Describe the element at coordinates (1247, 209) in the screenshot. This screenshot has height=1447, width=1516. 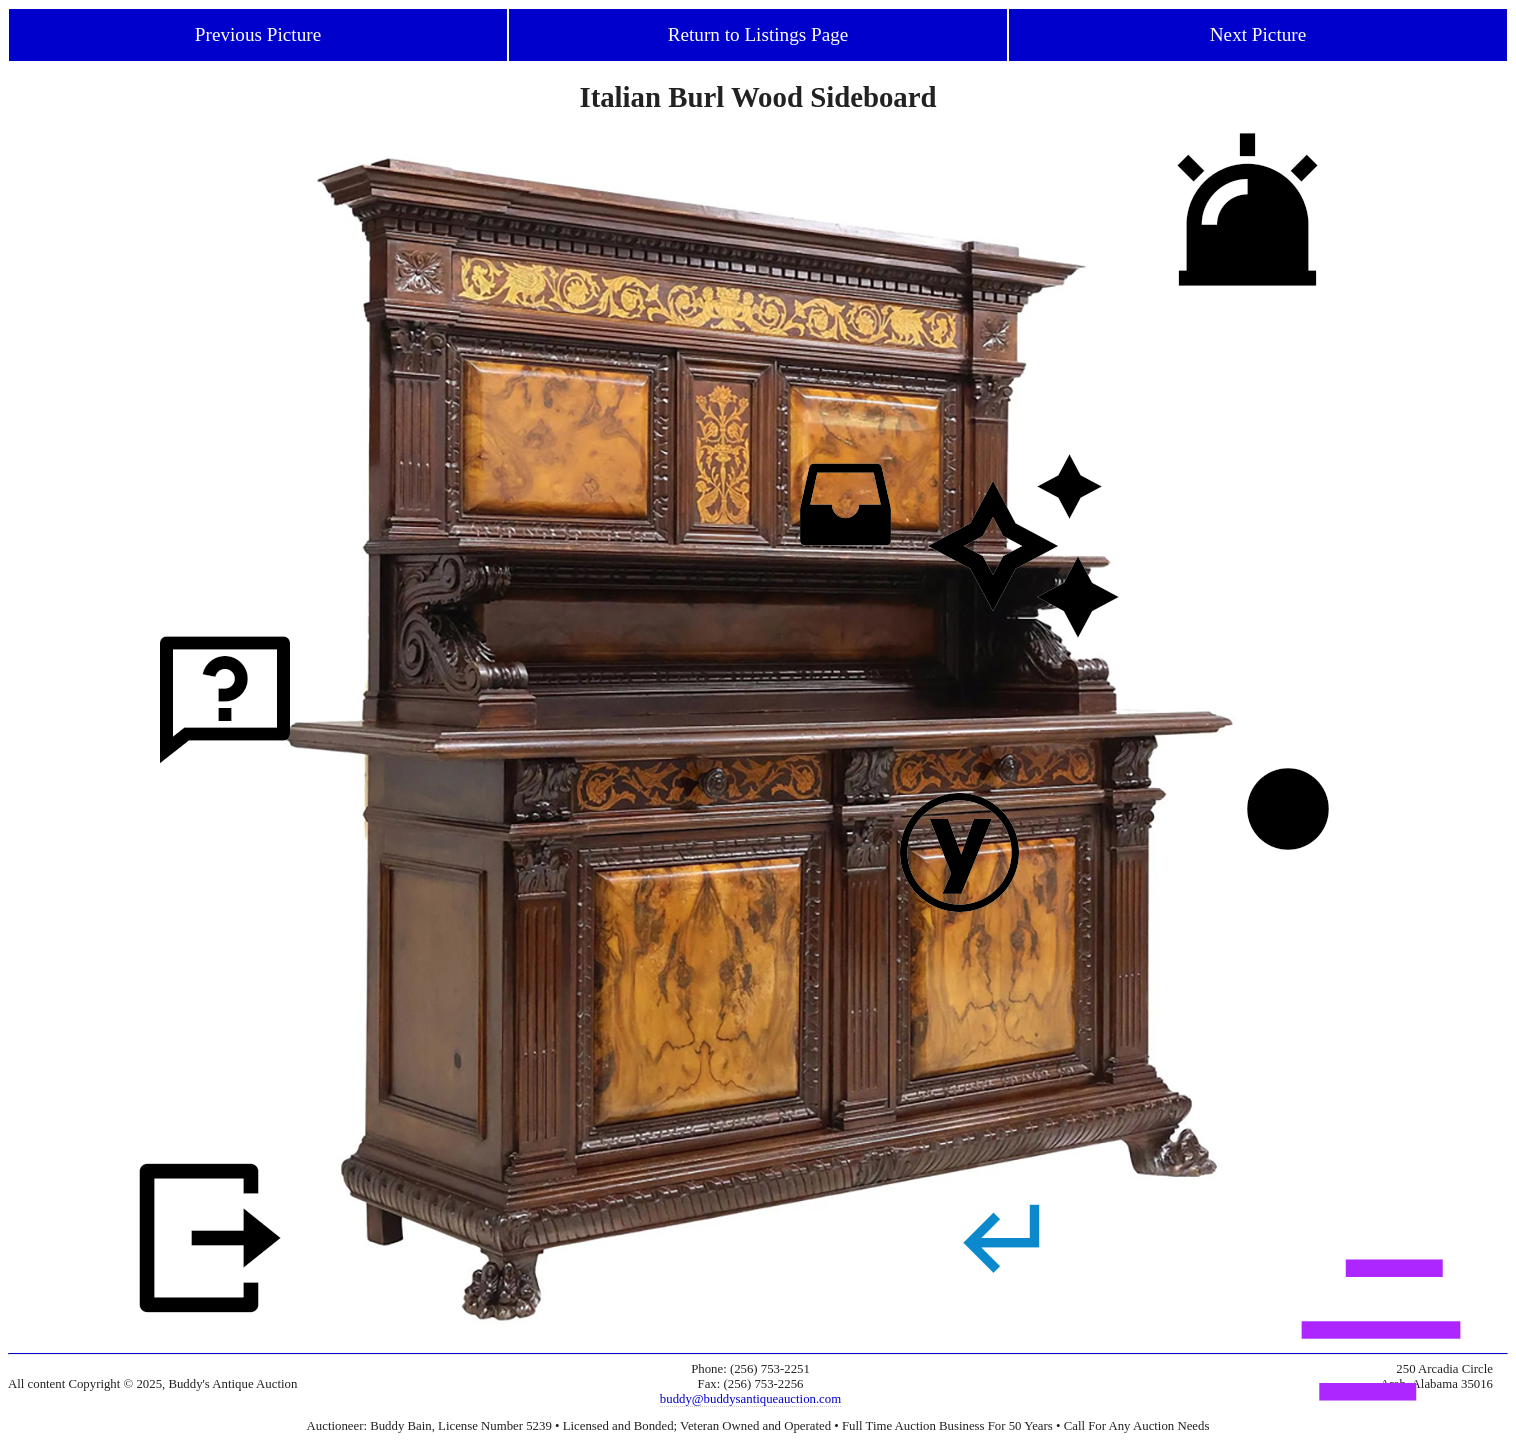
I see `indicates a system warning or alert` at that location.